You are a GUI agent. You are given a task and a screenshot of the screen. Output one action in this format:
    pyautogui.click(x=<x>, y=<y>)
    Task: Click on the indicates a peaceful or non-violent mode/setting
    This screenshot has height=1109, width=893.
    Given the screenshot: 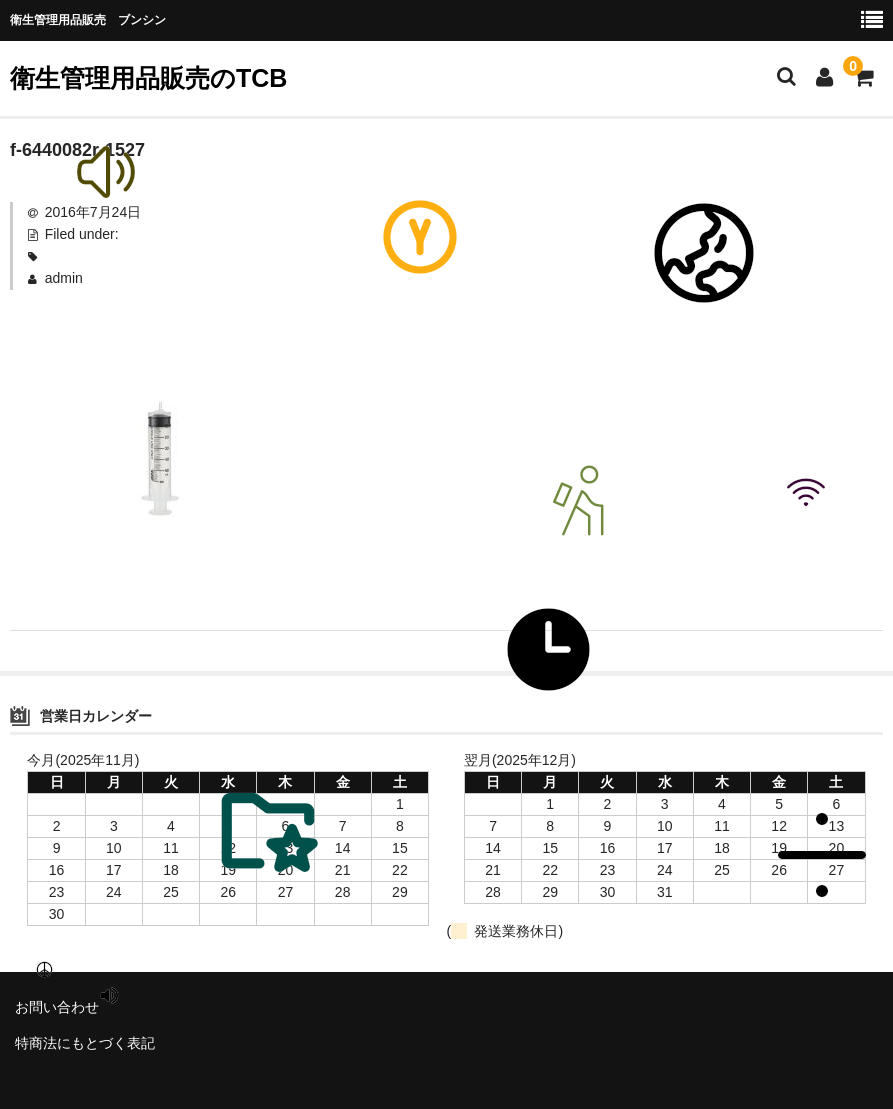 What is the action you would take?
    pyautogui.click(x=44, y=969)
    